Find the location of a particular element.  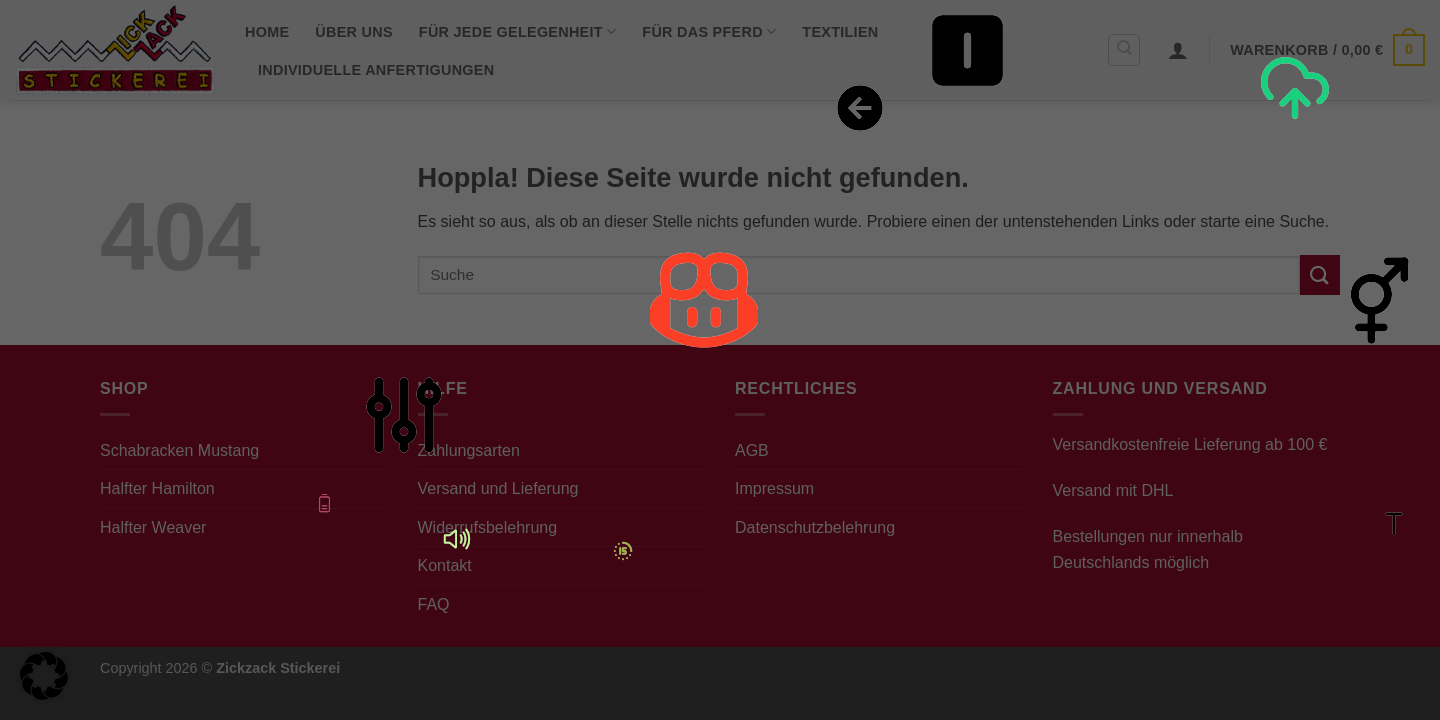

select bigender identity option is located at coordinates (1375, 298).